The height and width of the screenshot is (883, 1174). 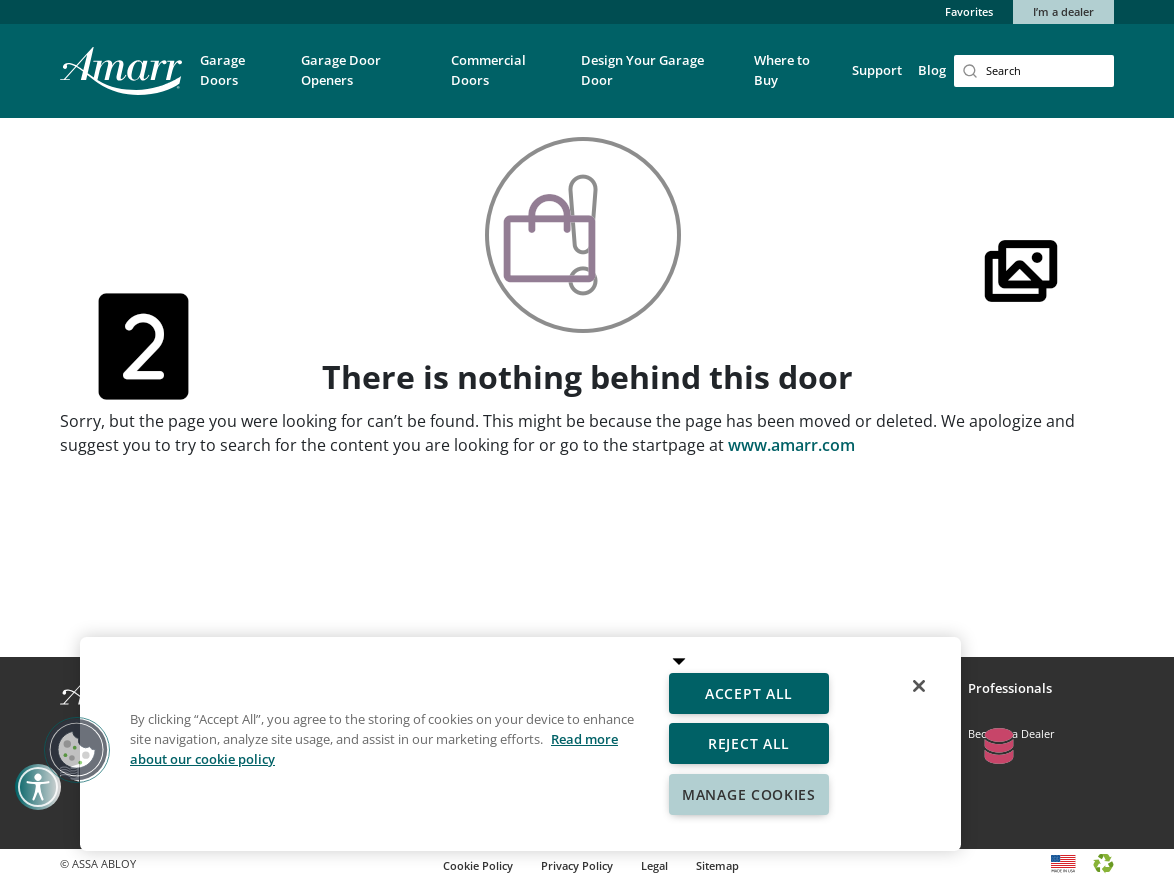 I want to click on view photo gallery, so click(x=1021, y=271).